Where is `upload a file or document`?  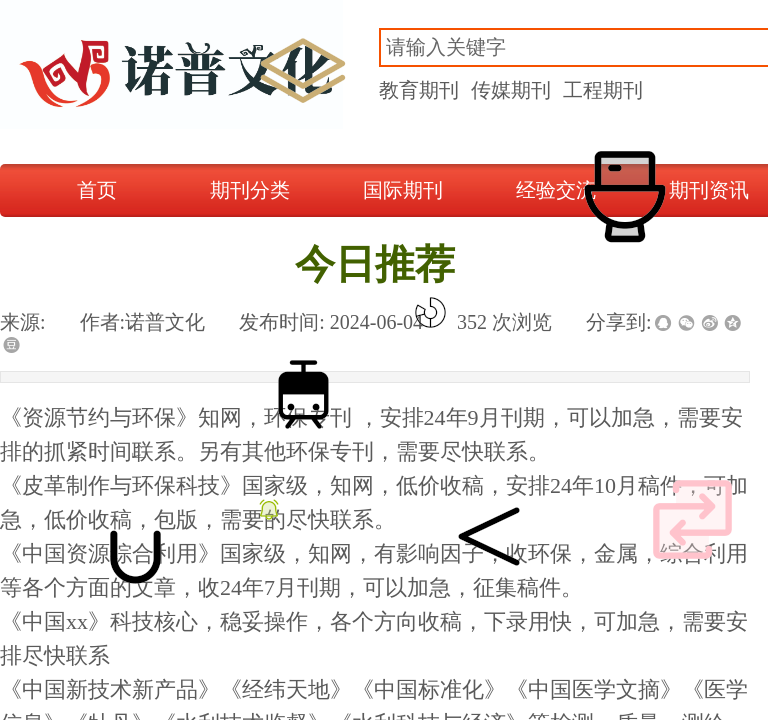
upload a file or document is located at coordinates (139, 452).